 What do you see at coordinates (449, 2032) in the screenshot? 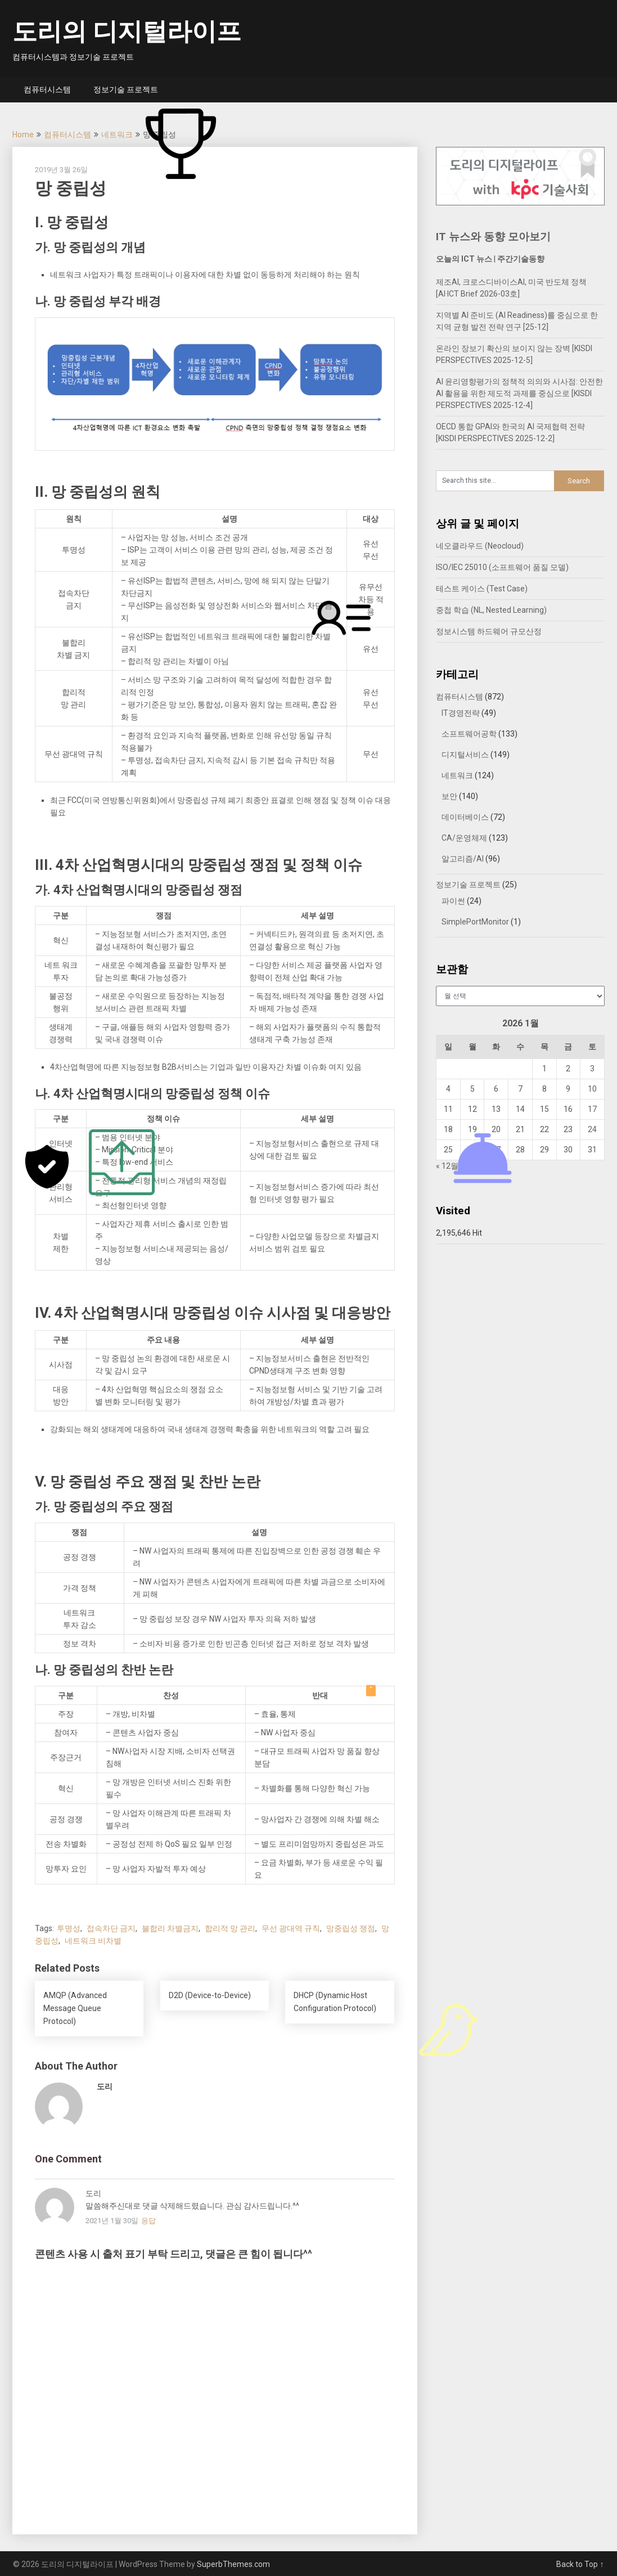
I see `access twitter or social media sharing` at bounding box center [449, 2032].